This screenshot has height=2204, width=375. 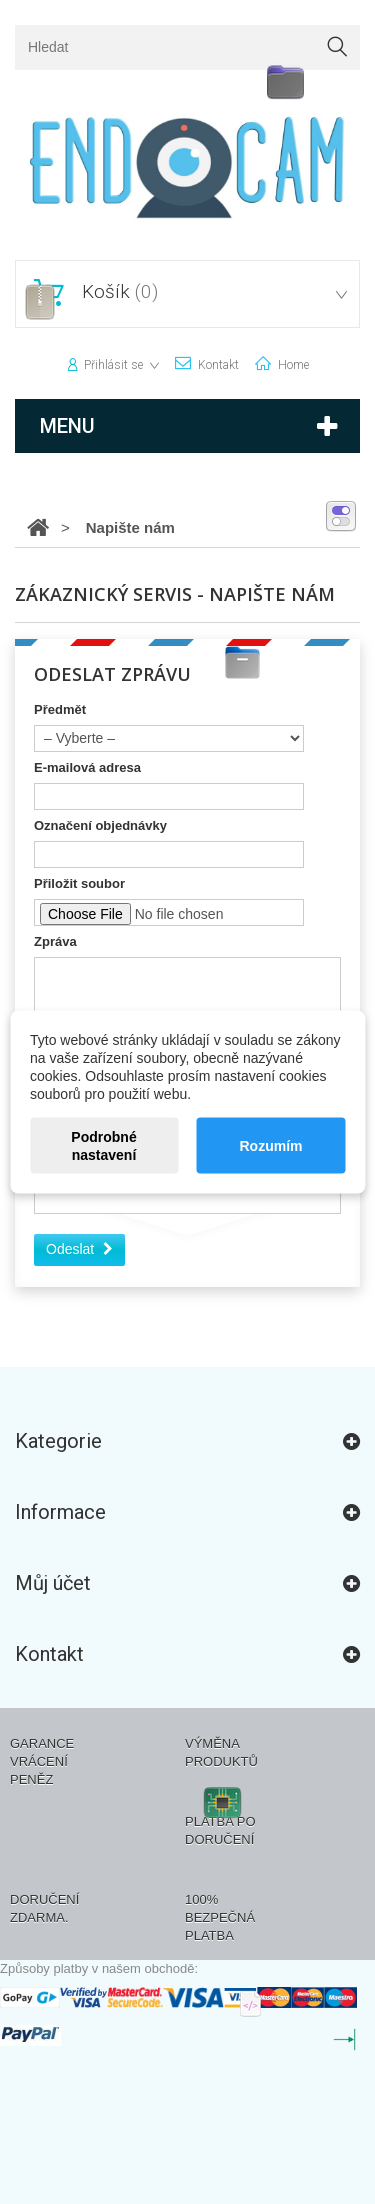 What do you see at coordinates (344, 2039) in the screenshot?
I see `go to the last item or page` at bounding box center [344, 2039].